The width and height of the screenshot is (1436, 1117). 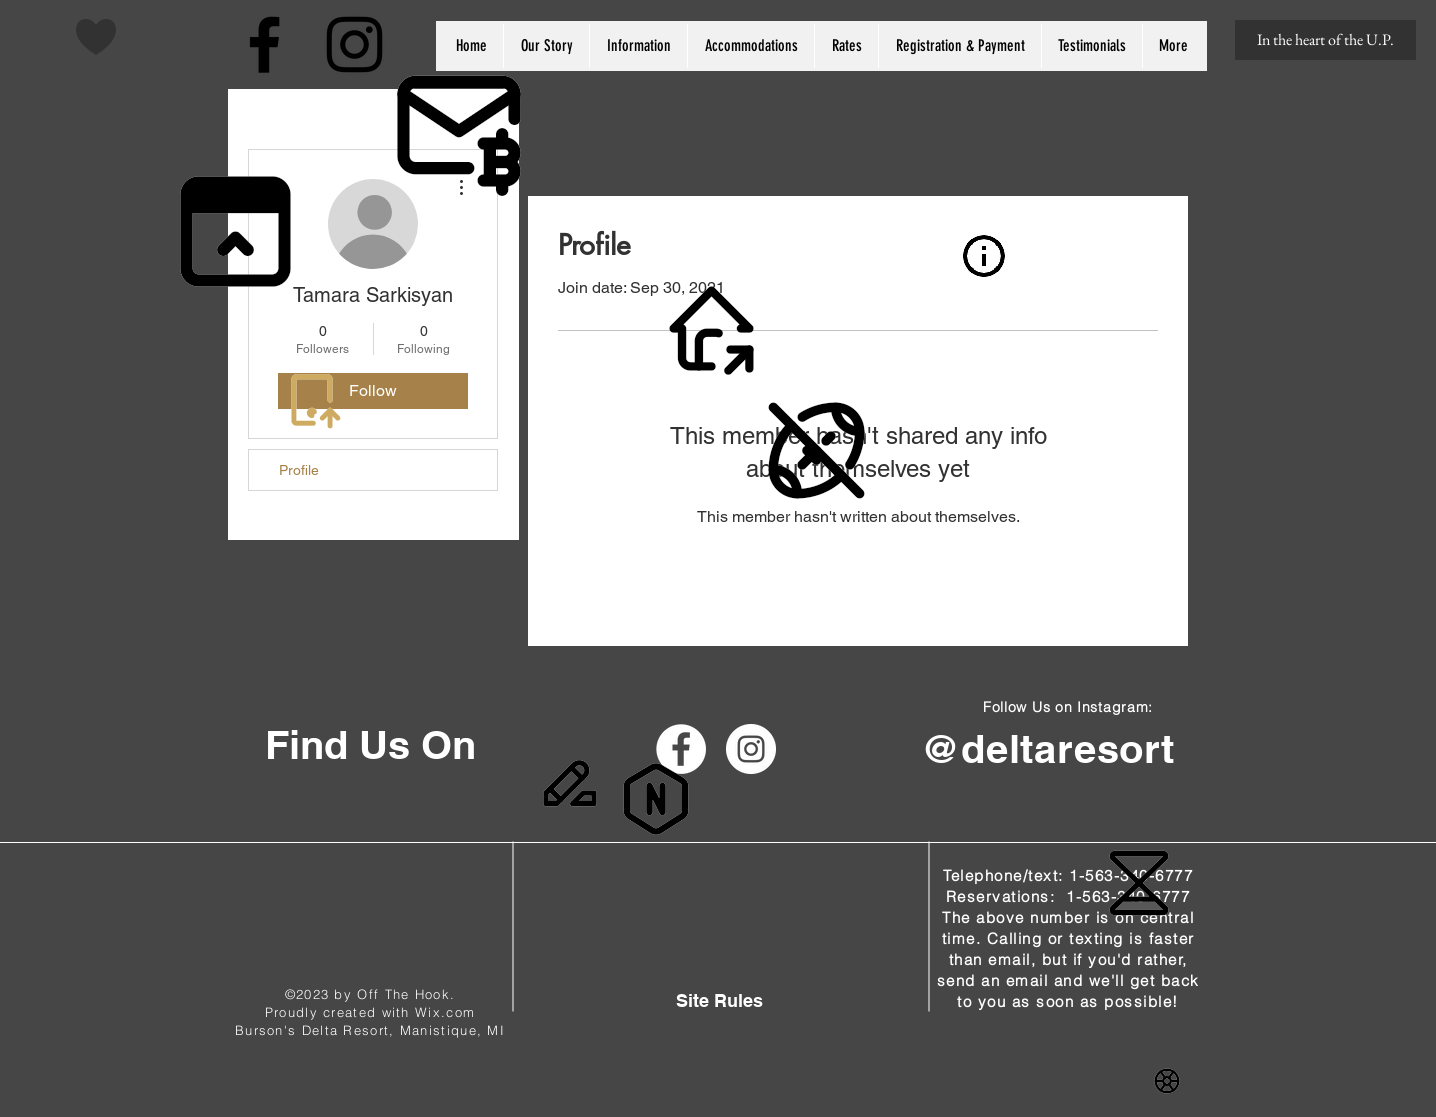 I want to click on indicates time is running low, so click(x=1139, y=883).